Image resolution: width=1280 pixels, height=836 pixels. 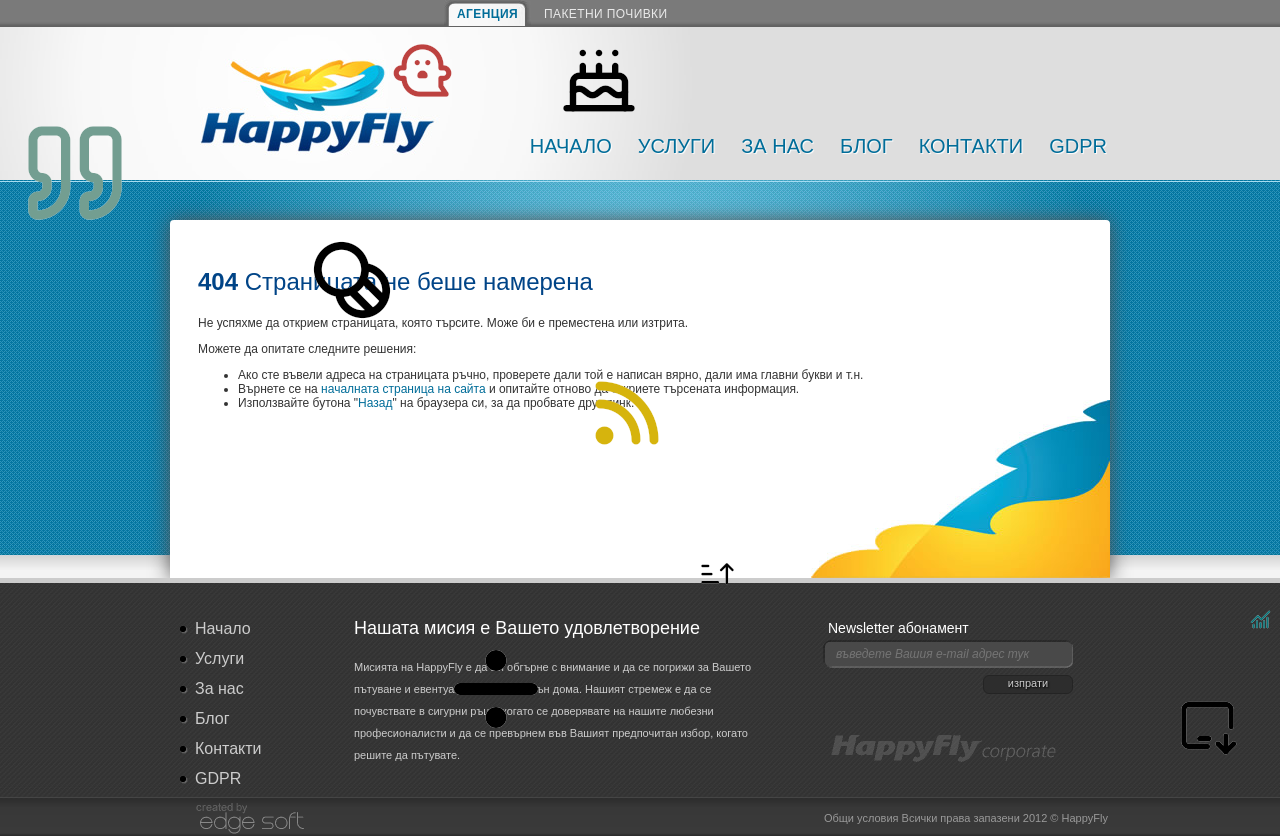 I want to click on enable ghost mode or incognito browsing, so click(x=422, y=70).